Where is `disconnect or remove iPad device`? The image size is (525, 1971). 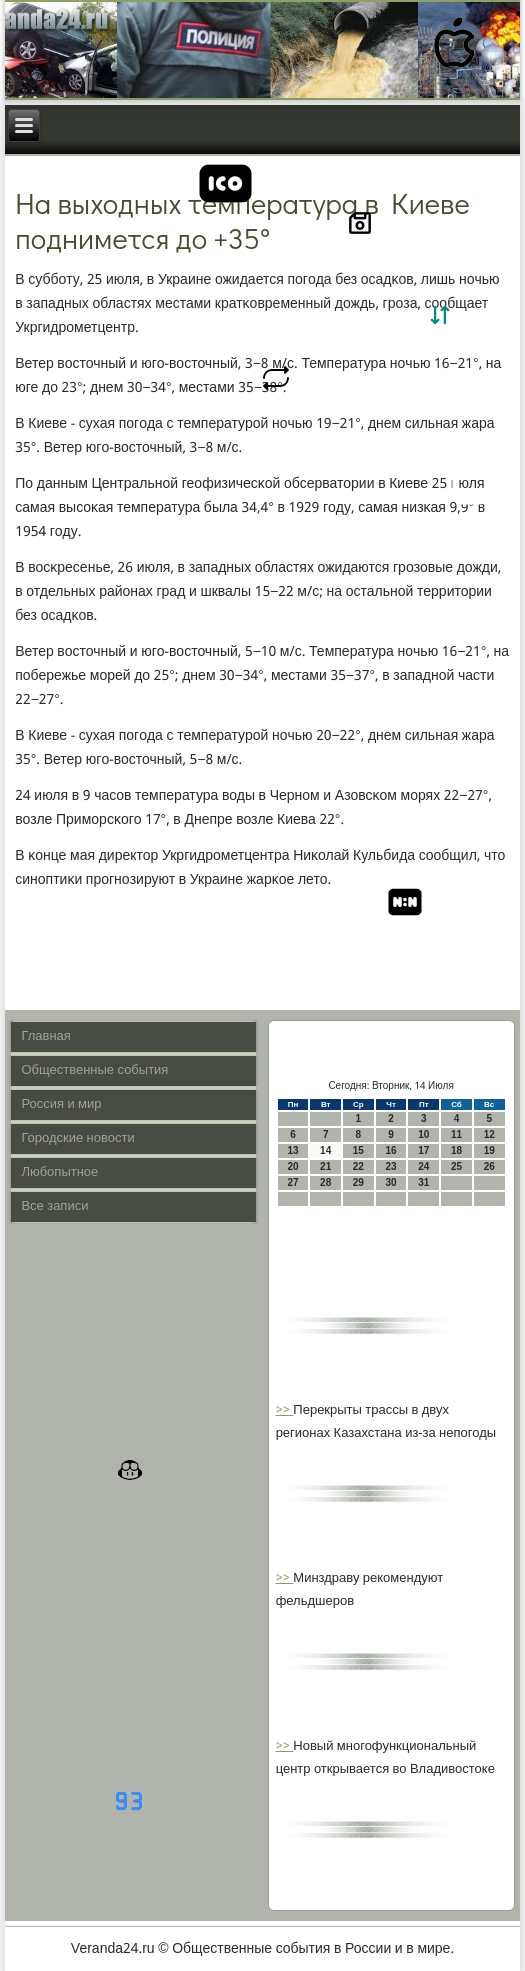
disconnect or remove iPad device is located at coordinates (478, 476).